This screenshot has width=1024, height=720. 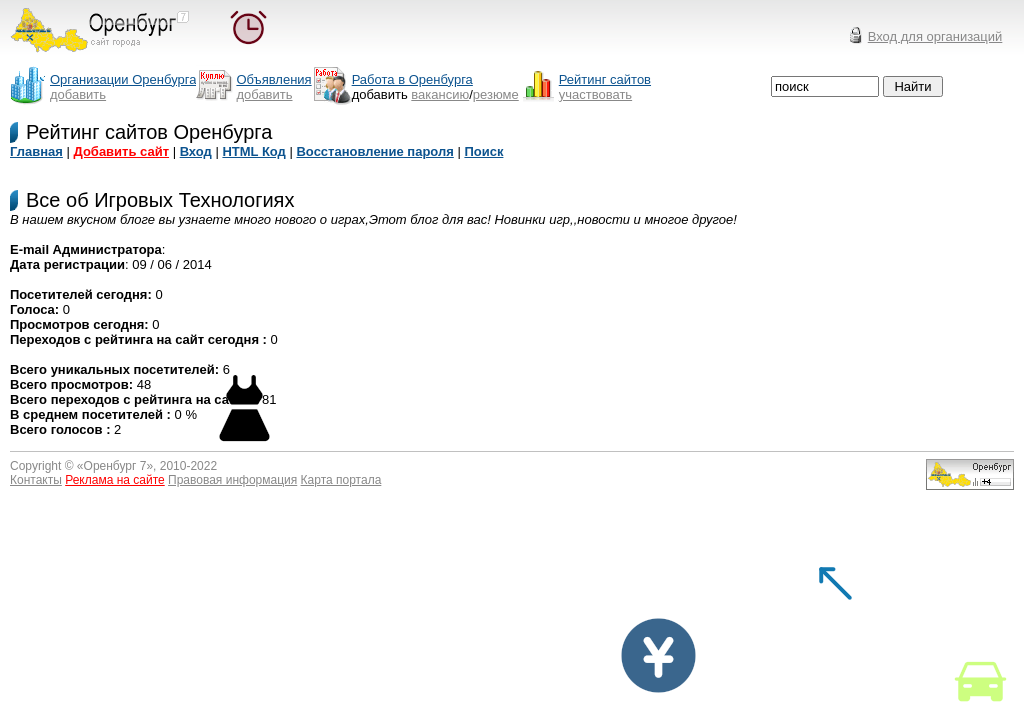 What do you see at coordinates (248, 27) in the screenshot?
I see `set an alarm or timer` at bounding box center [248, 27].